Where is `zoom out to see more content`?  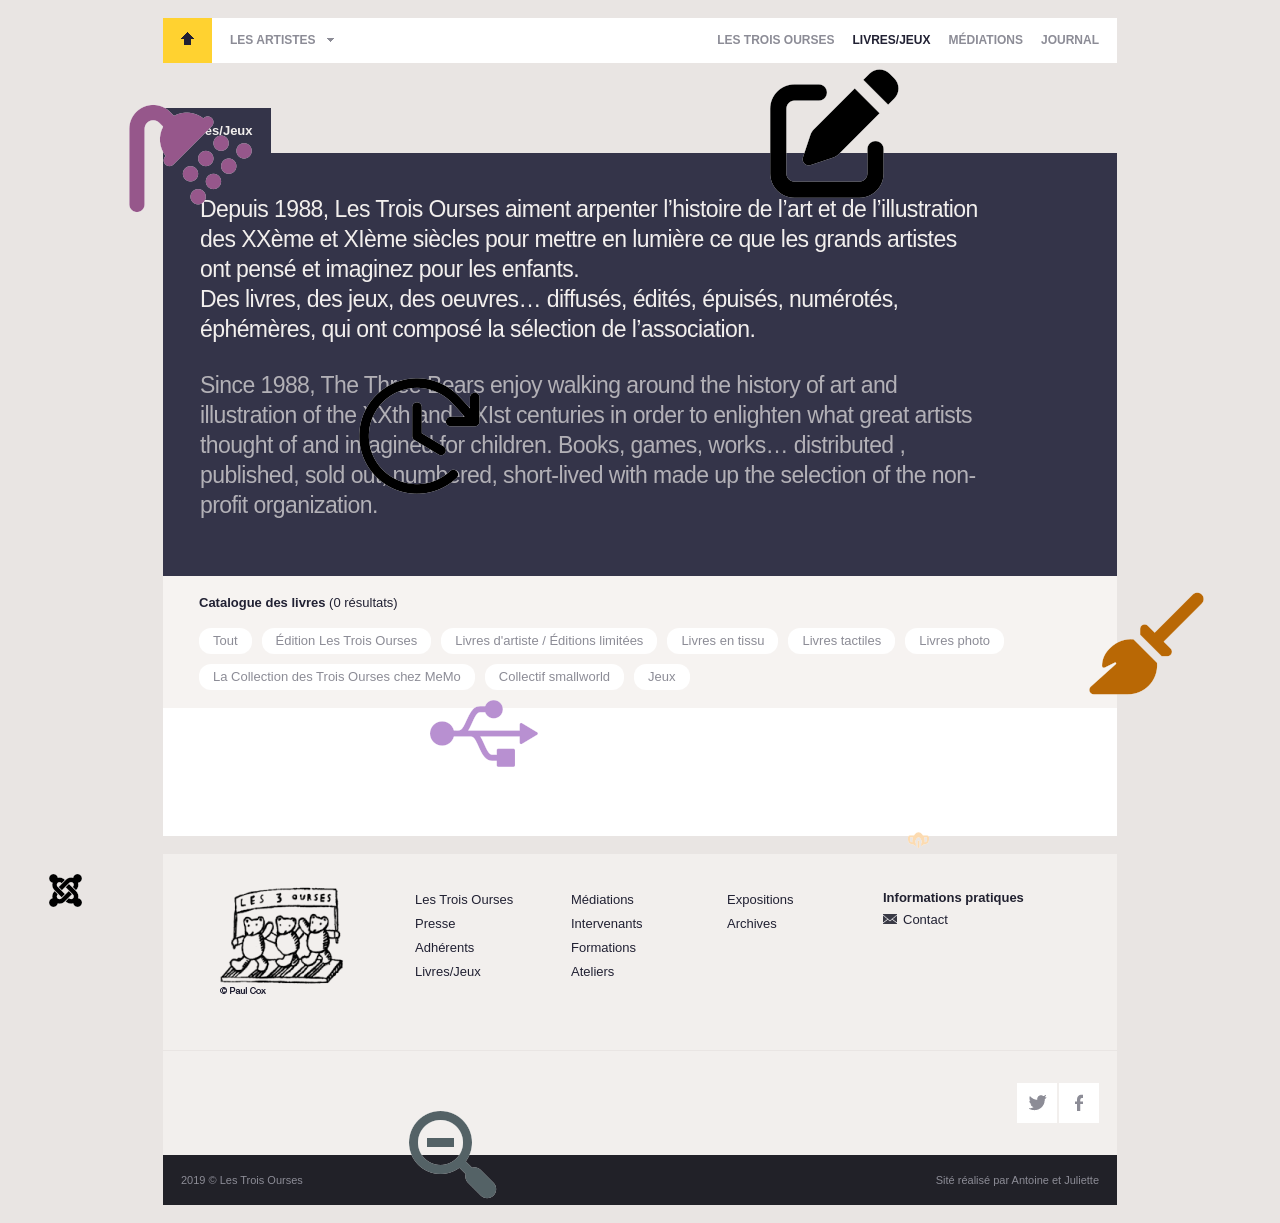
zoom out to see more content is located at coordinates (454, 1156).